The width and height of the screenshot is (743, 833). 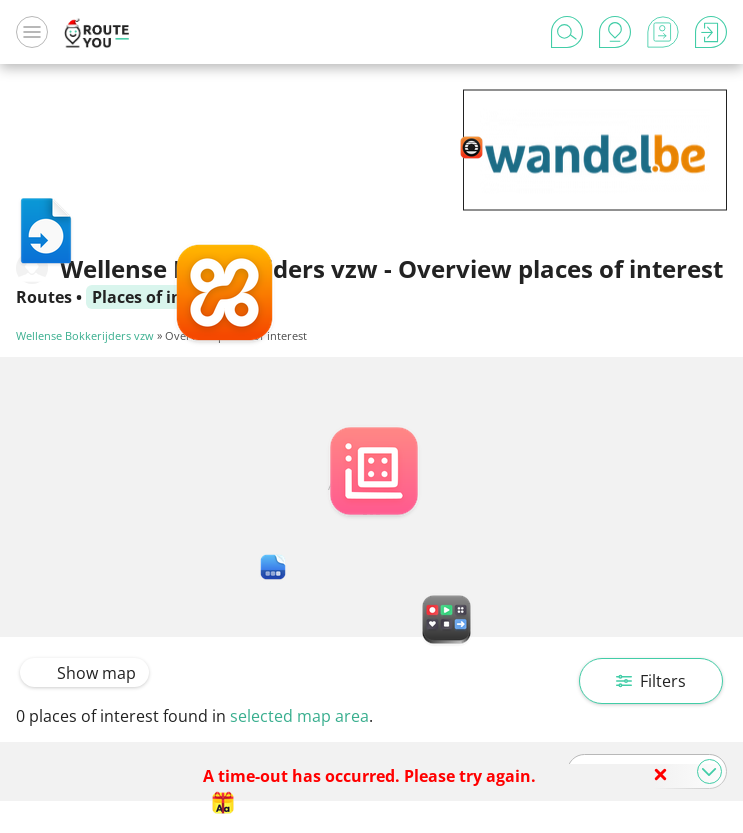 What do you see at coordinates (446, 619) in the screenshot?
I see `open Boatswain app for Elgato Stream Deck control` at bounding box center [446, 619].